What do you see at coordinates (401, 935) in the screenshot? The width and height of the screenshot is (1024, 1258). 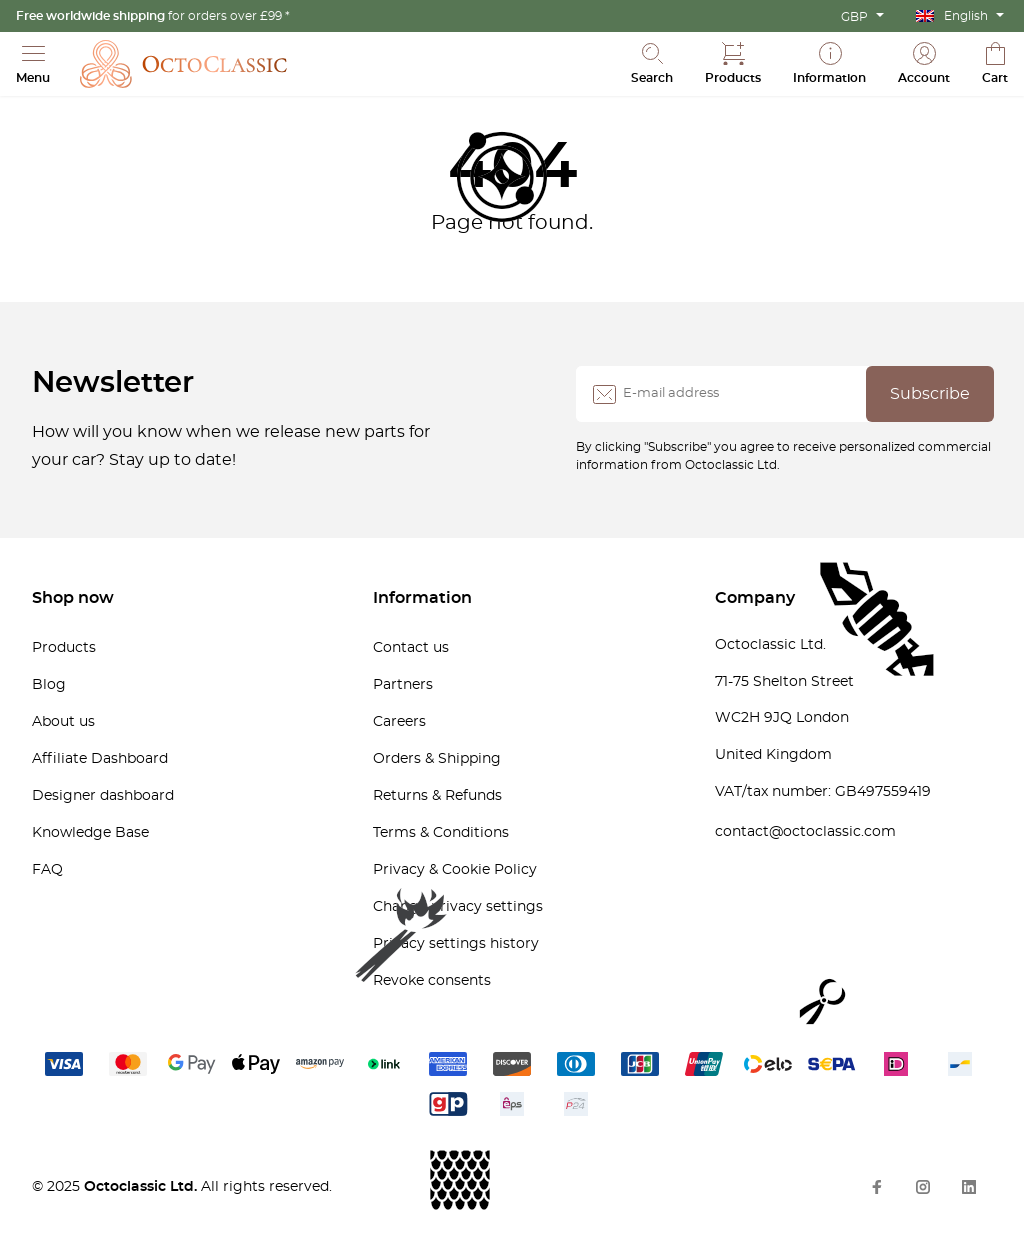 I see `indicates a torch or light source item in inventory` at bounding box center [401, 935].